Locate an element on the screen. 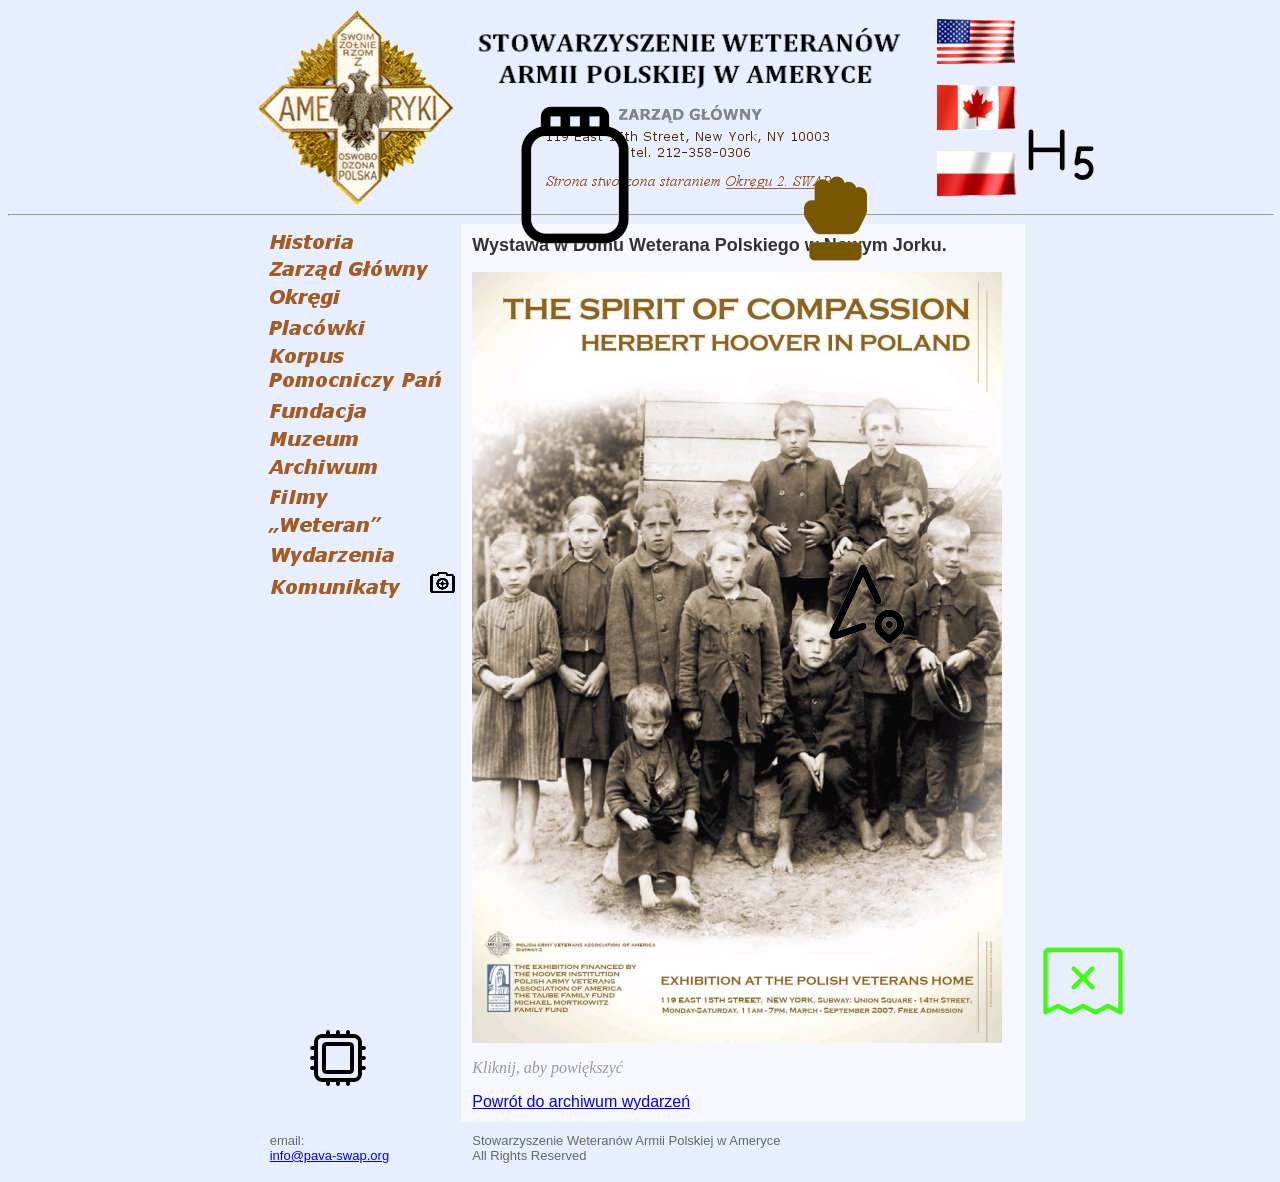  enhance or improve photo quality is located at coordinates (442, 582).